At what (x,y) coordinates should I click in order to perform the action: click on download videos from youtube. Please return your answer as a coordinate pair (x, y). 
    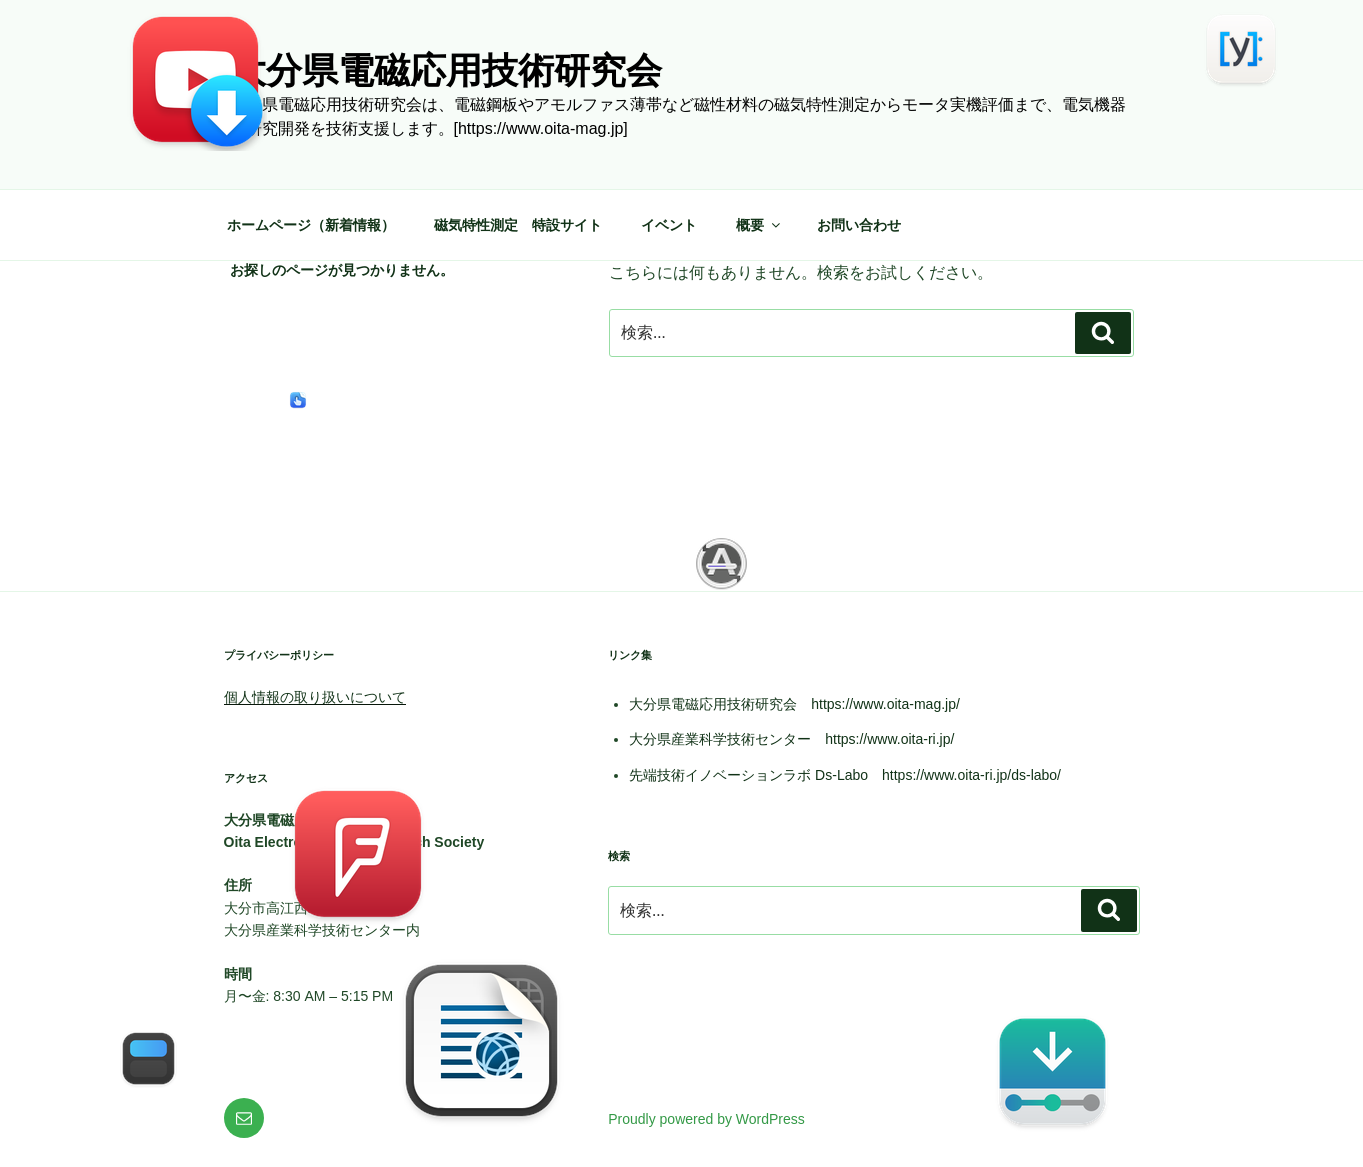
    Looking at the image, I should click on (195, 79).